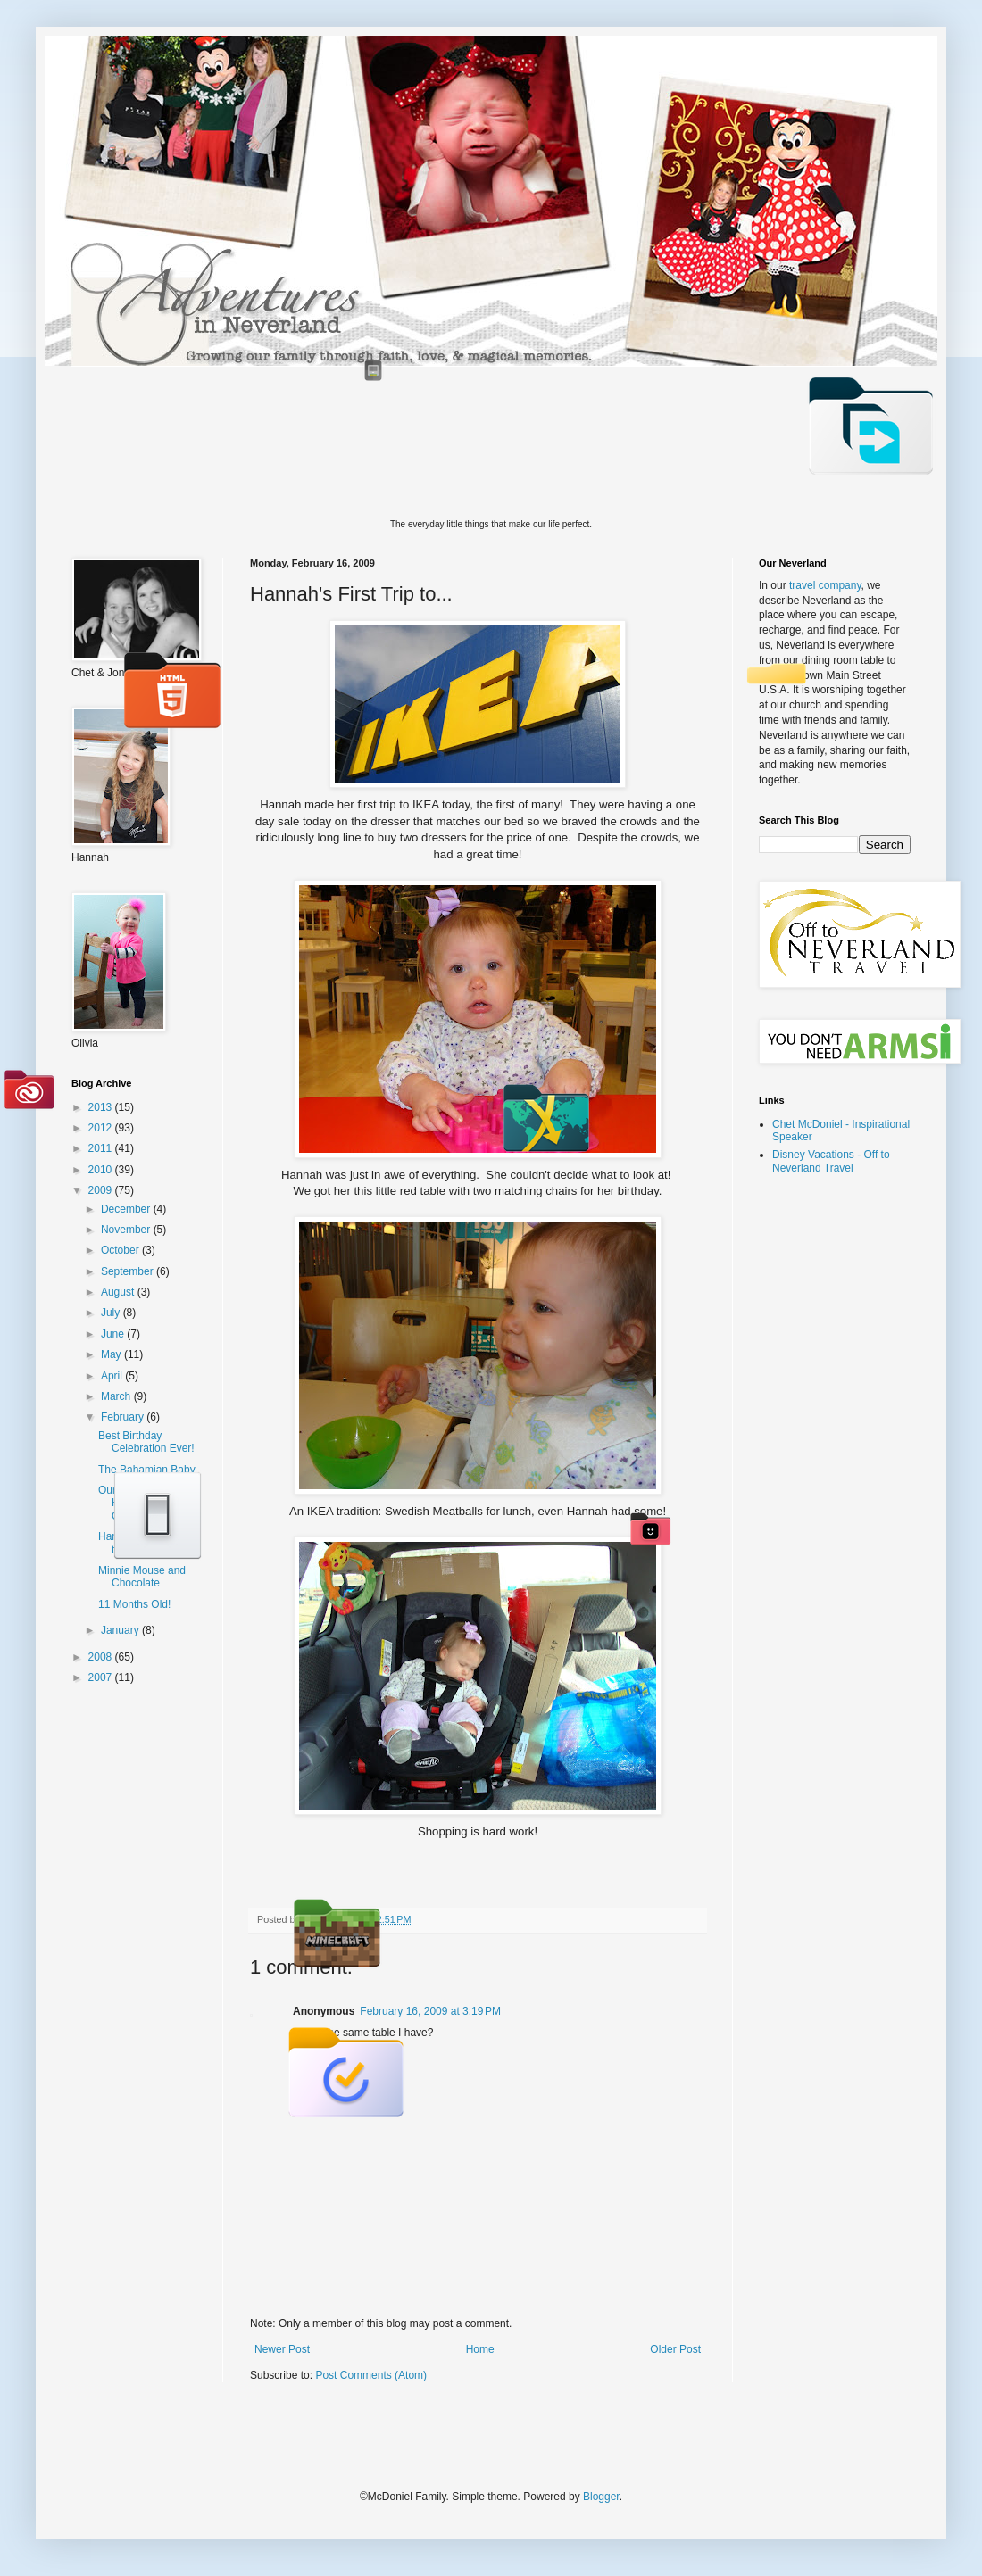  What do you see at coordinates (373, 370) in the screenshot?
I see `gameboy rom file type indicator` at bounding box center [373, 370].